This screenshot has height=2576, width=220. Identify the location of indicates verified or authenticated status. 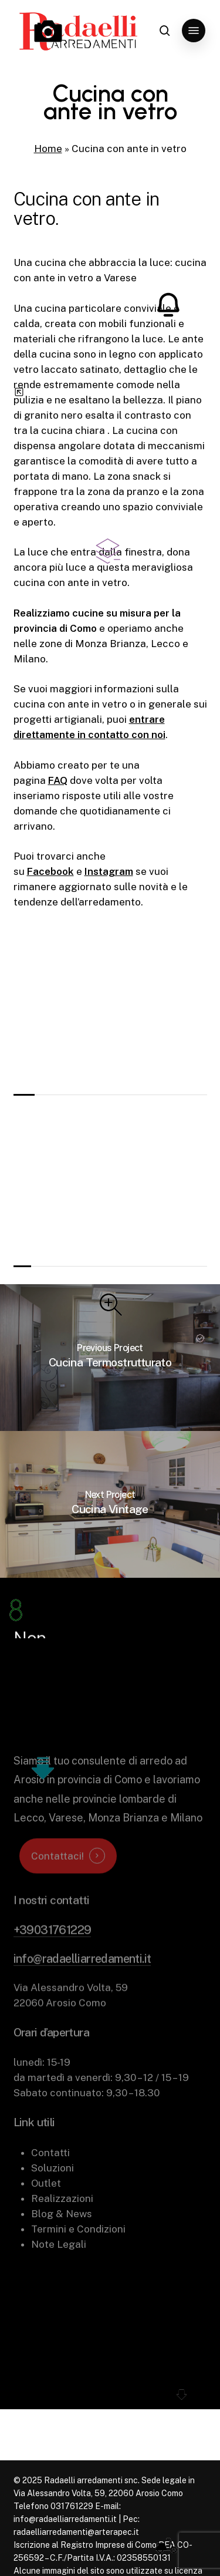
(200, 1338).